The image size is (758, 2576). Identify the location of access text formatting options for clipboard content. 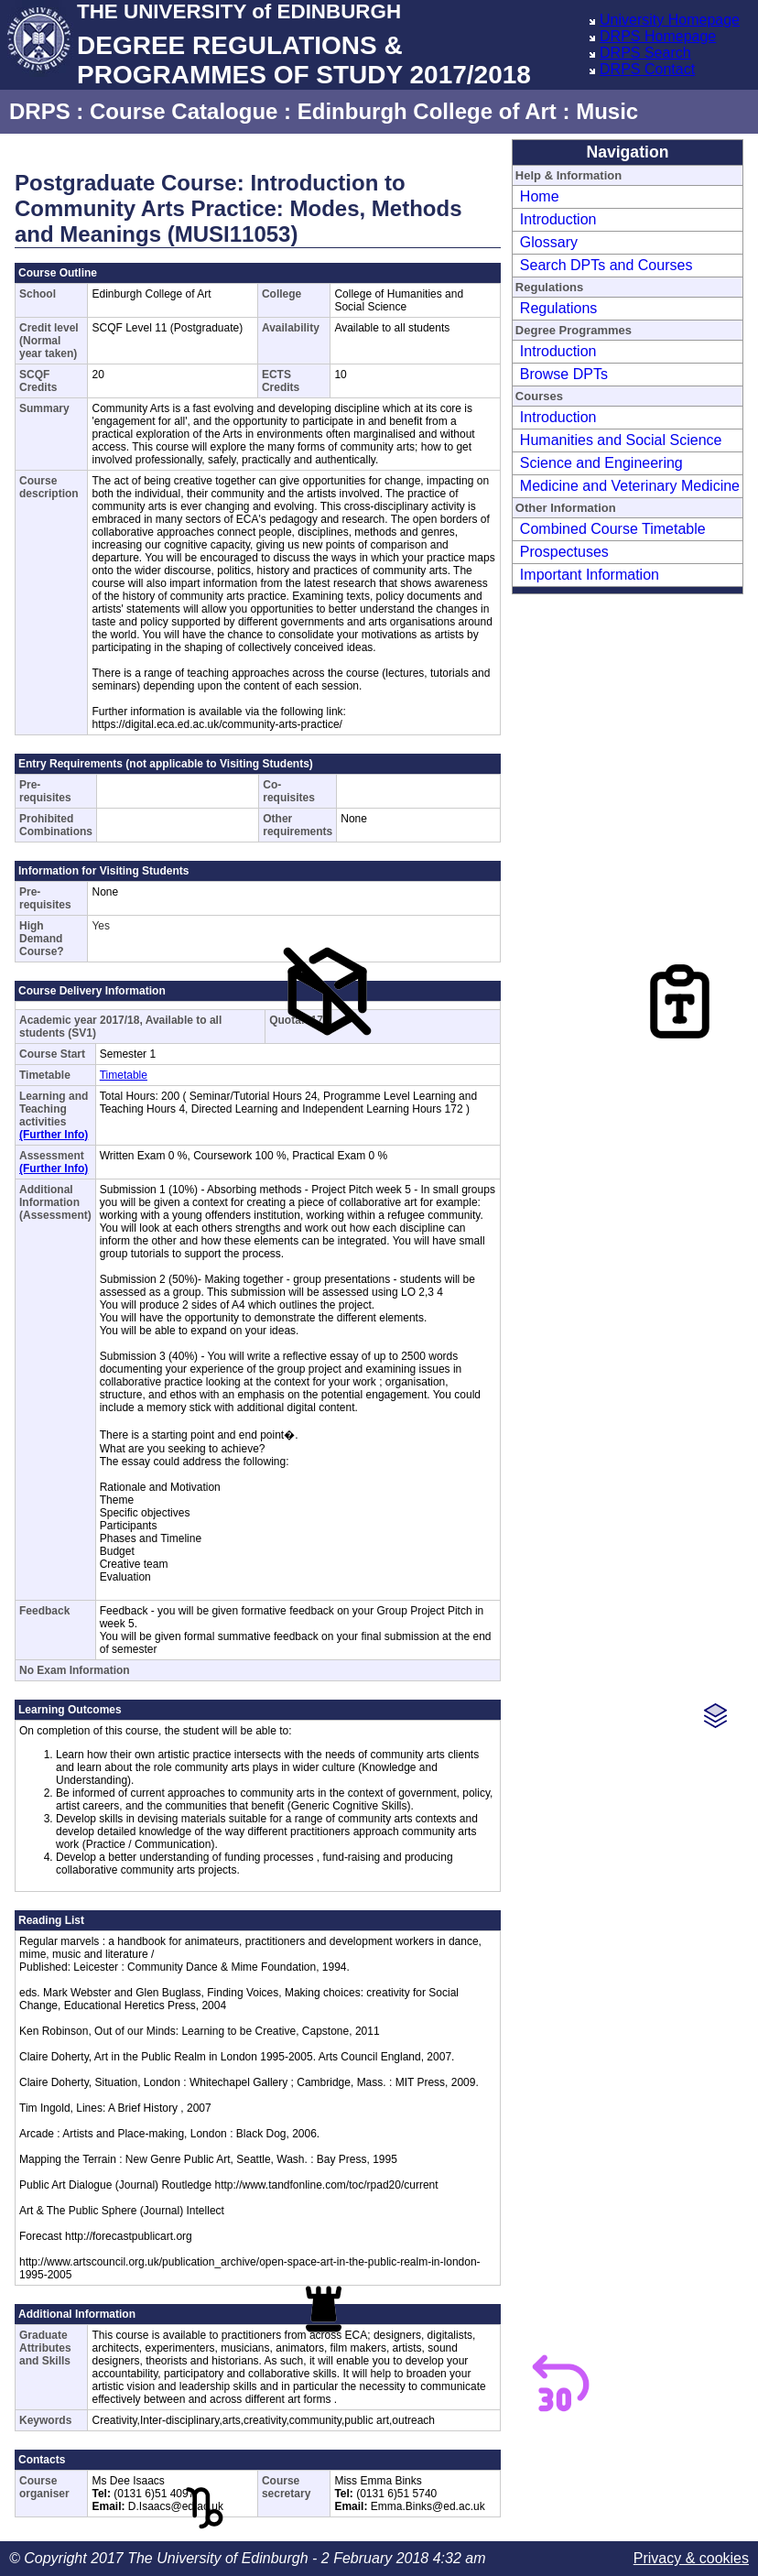
(679, 1001).